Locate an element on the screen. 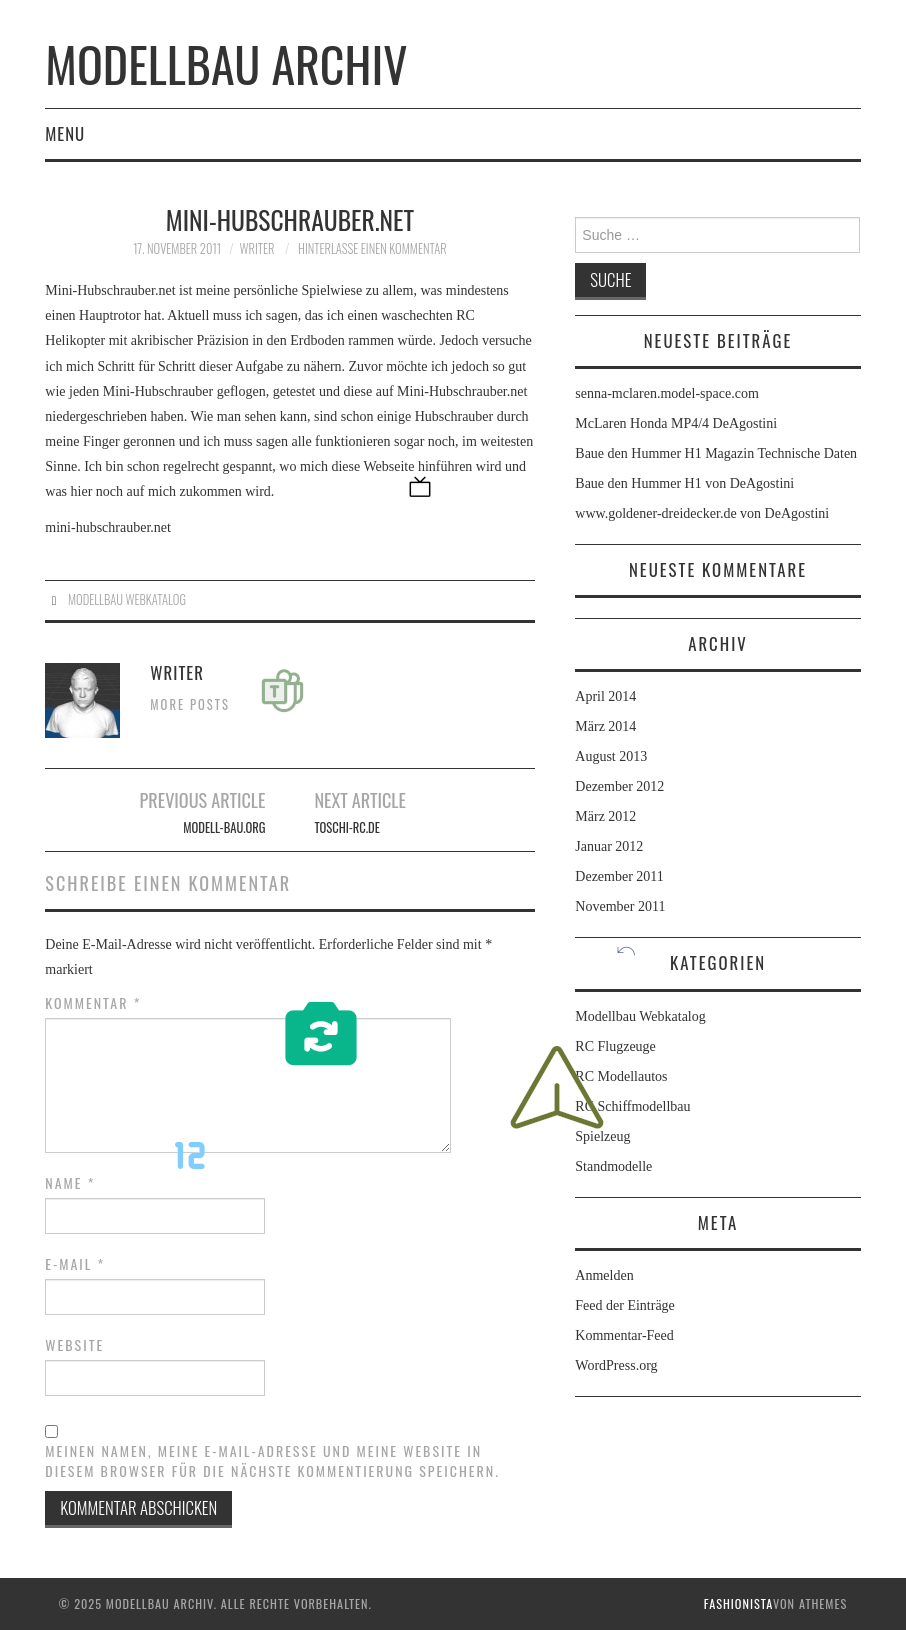 Image resolution: width=906 pixels, height=1630 pixels. switch between front and rear camera is located at coordinates (321, 1035).